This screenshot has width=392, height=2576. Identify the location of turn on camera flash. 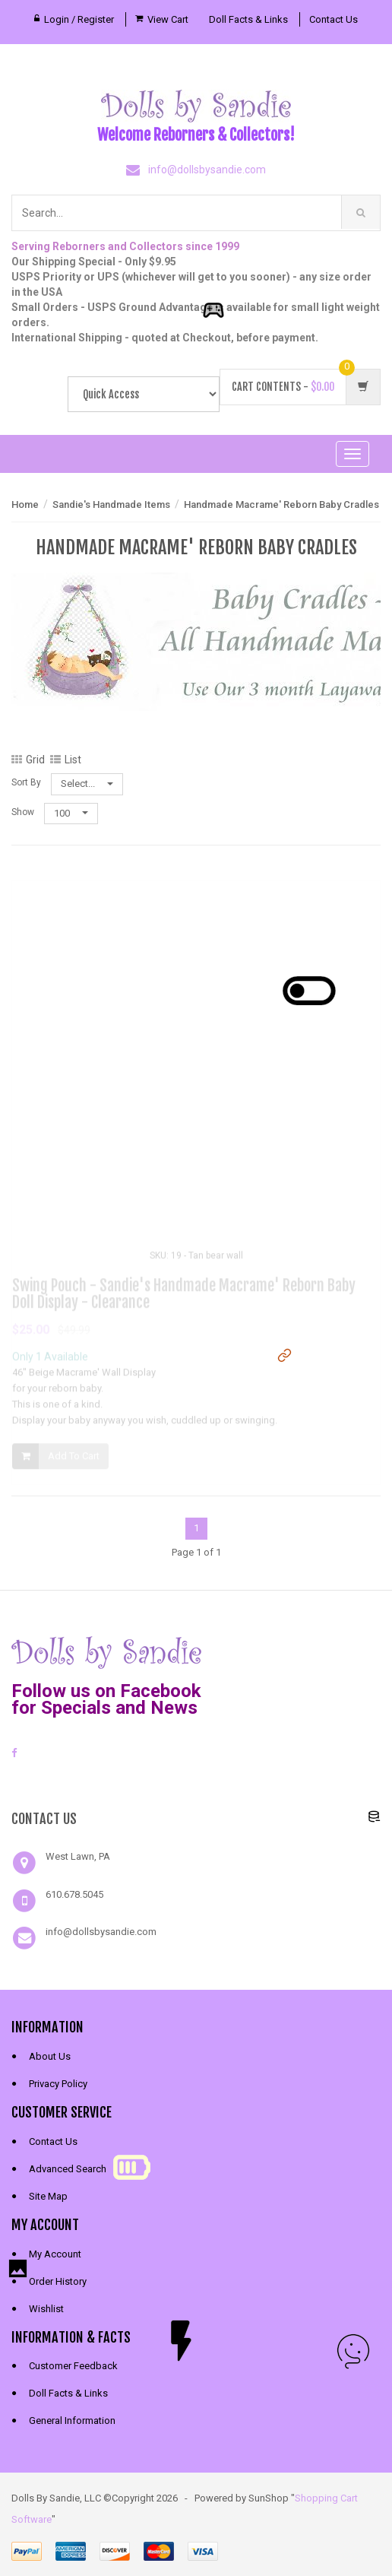
(182, 2342).